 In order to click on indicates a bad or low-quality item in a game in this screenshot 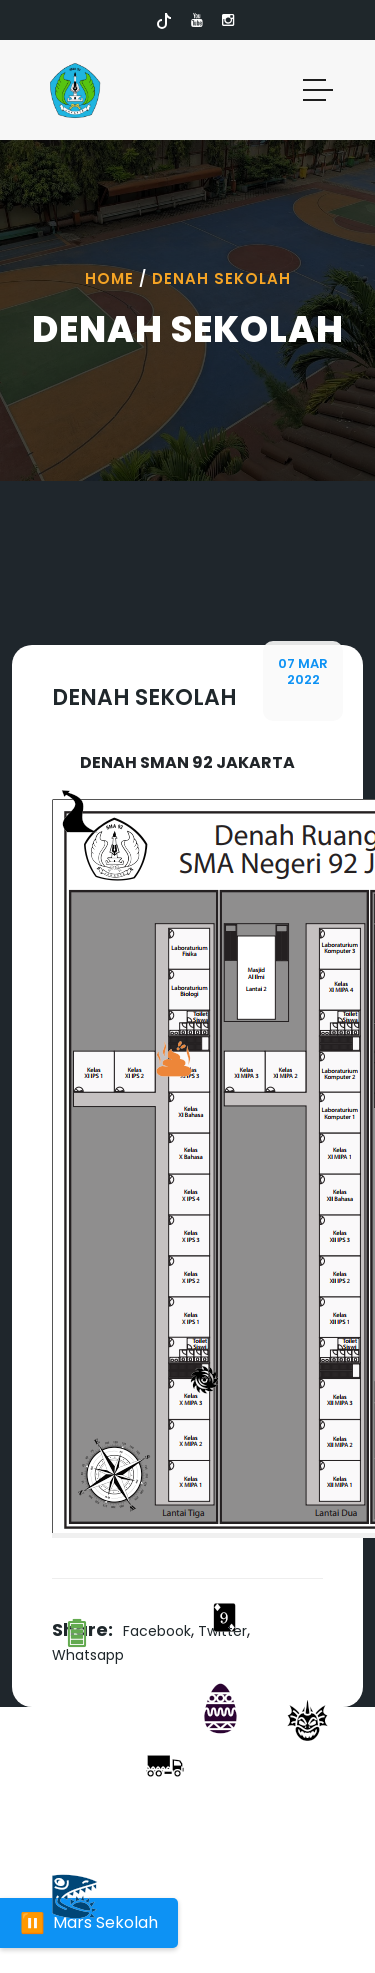, I will do `click(174, 1059)`.